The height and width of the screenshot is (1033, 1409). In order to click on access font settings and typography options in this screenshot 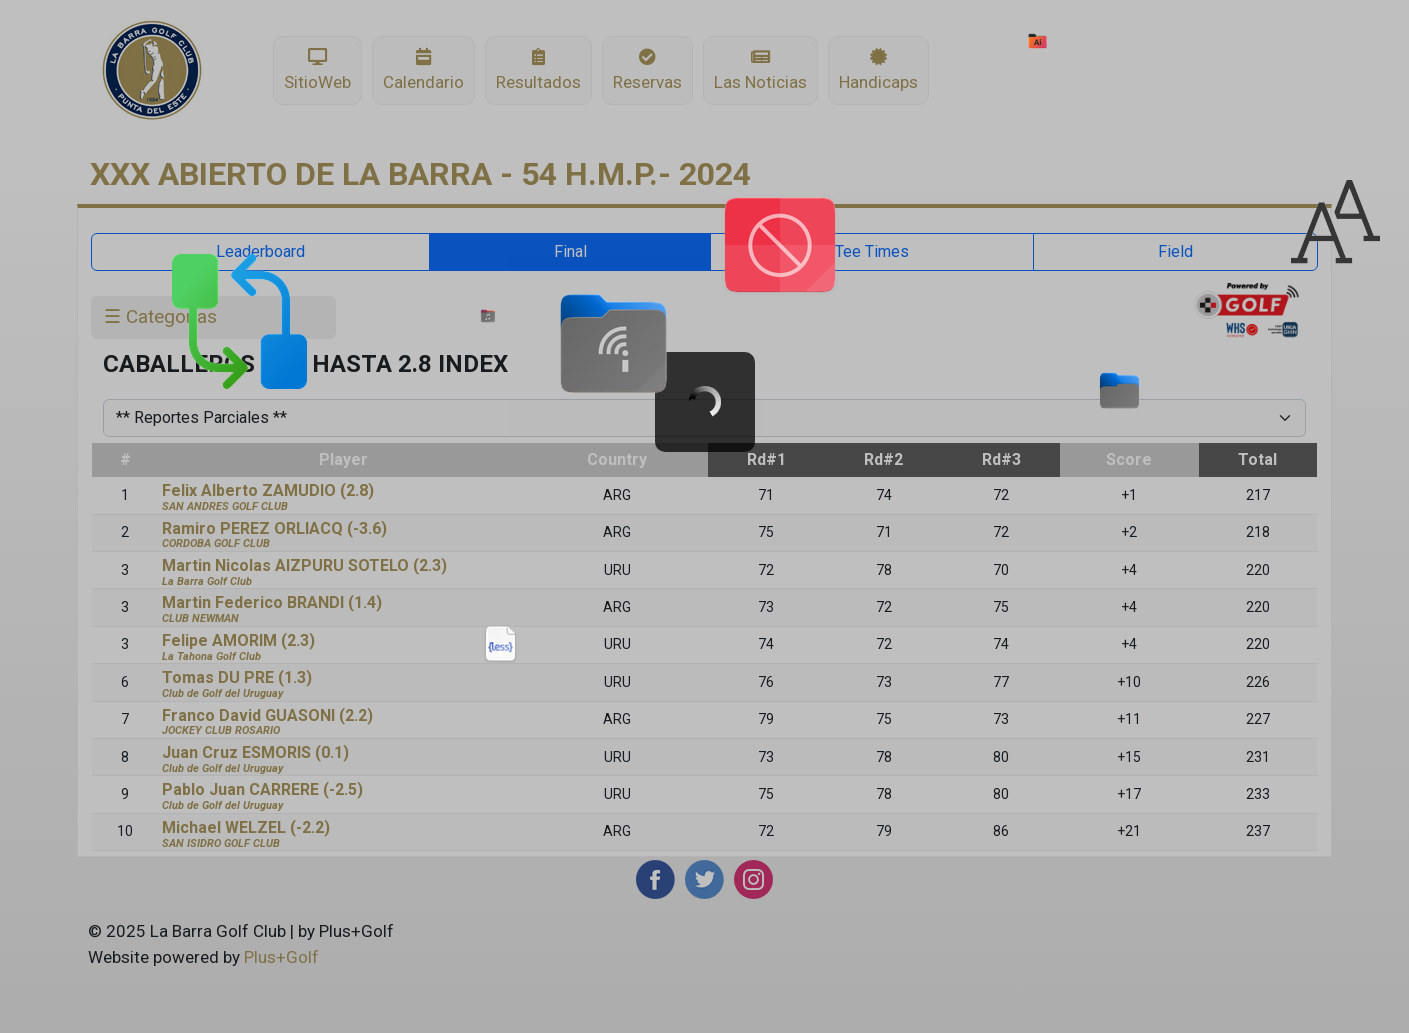, I will do `click(1335, 224)`.